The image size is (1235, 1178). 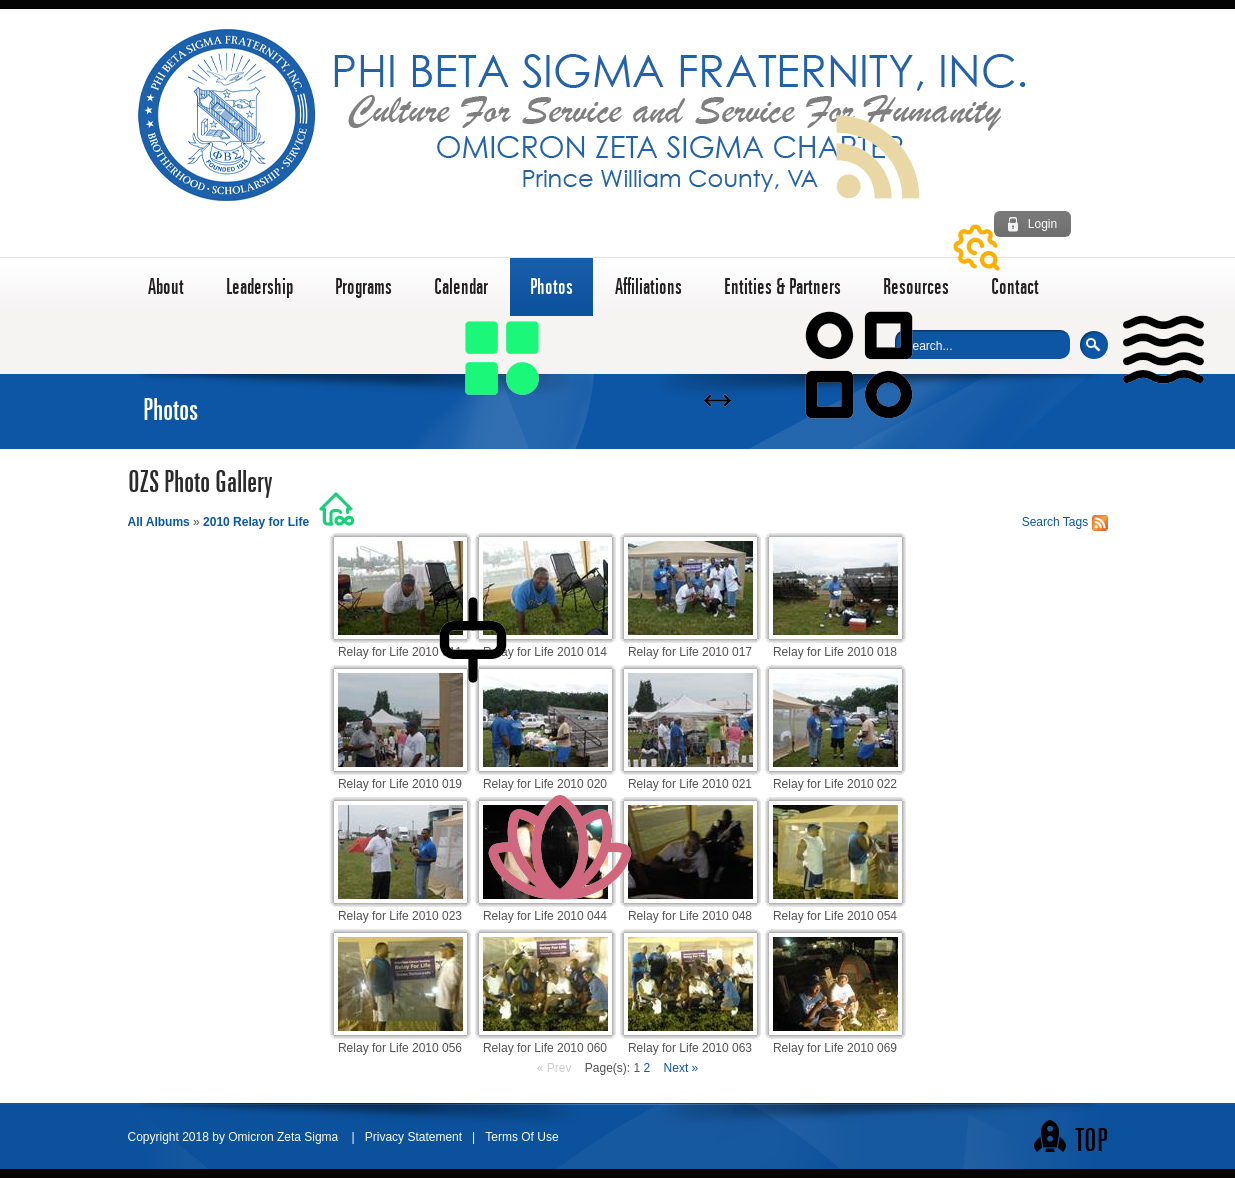 I want to click on access smart home automation settings, so click(x=336, y=509).